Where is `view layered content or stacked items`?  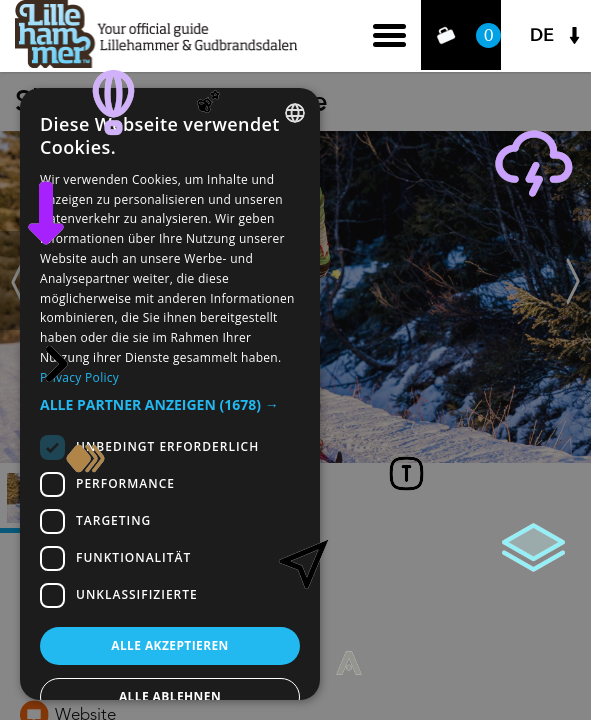 view layered content or stacked items is located at coordinates (533, 548).